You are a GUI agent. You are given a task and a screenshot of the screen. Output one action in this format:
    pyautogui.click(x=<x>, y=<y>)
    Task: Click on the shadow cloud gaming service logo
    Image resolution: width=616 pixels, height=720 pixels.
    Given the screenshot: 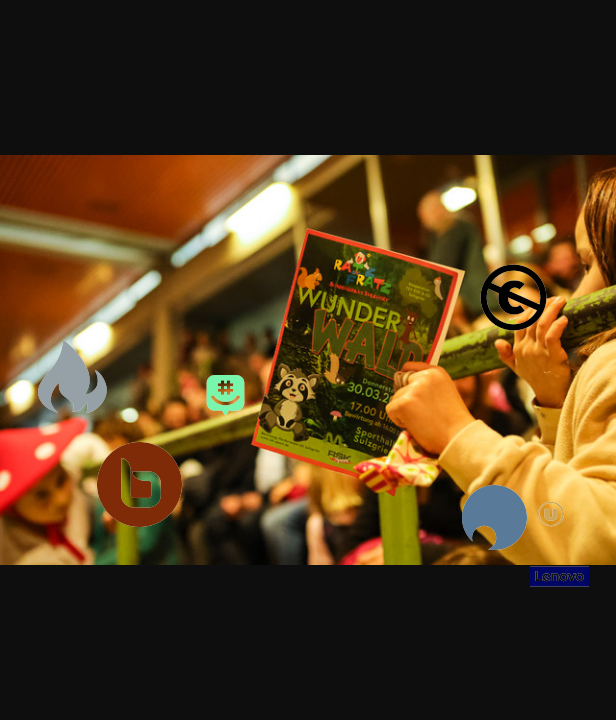 What is the action you would take?
    pyautogui.click(x=494, y=517)
    